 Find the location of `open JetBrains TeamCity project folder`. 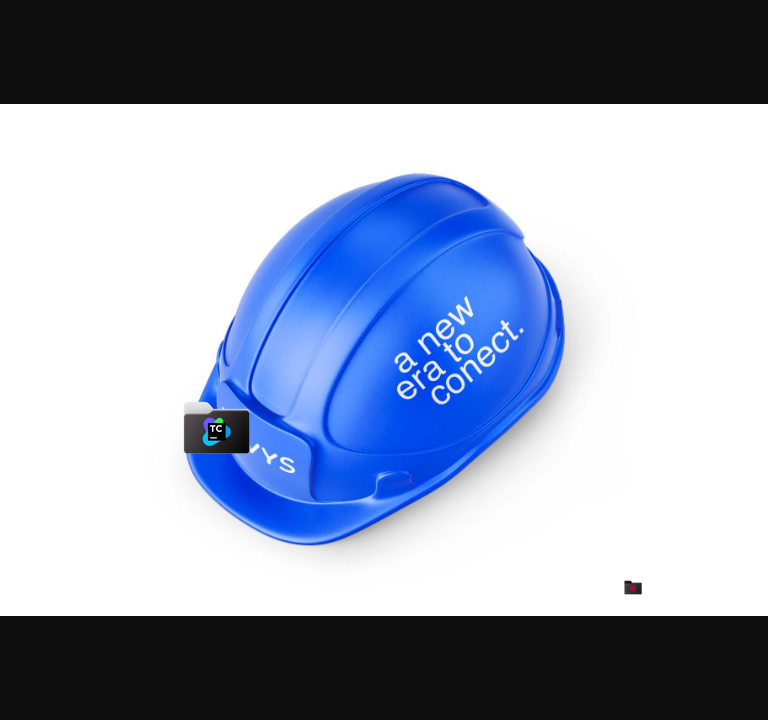

open JetBrains TeamCity project folder is located at coordinates (216, 429).